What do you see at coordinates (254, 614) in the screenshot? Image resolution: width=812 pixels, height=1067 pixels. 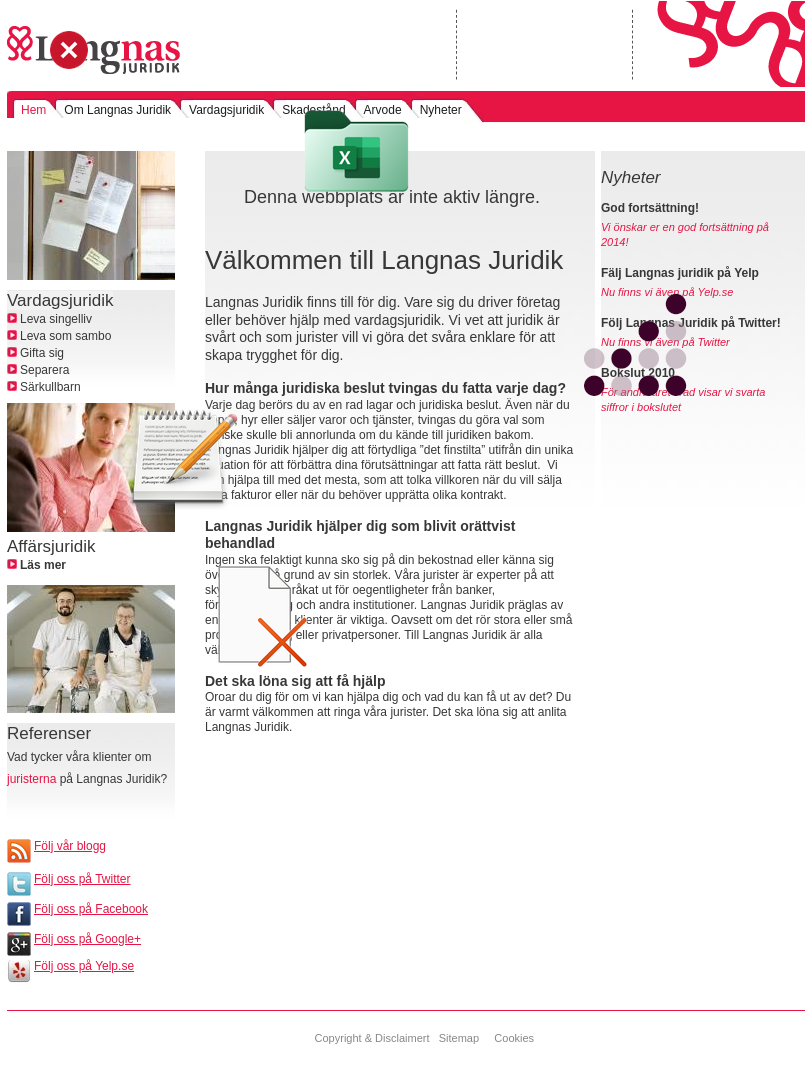 I see `delete a file or document` at bounding box center [254, 614].